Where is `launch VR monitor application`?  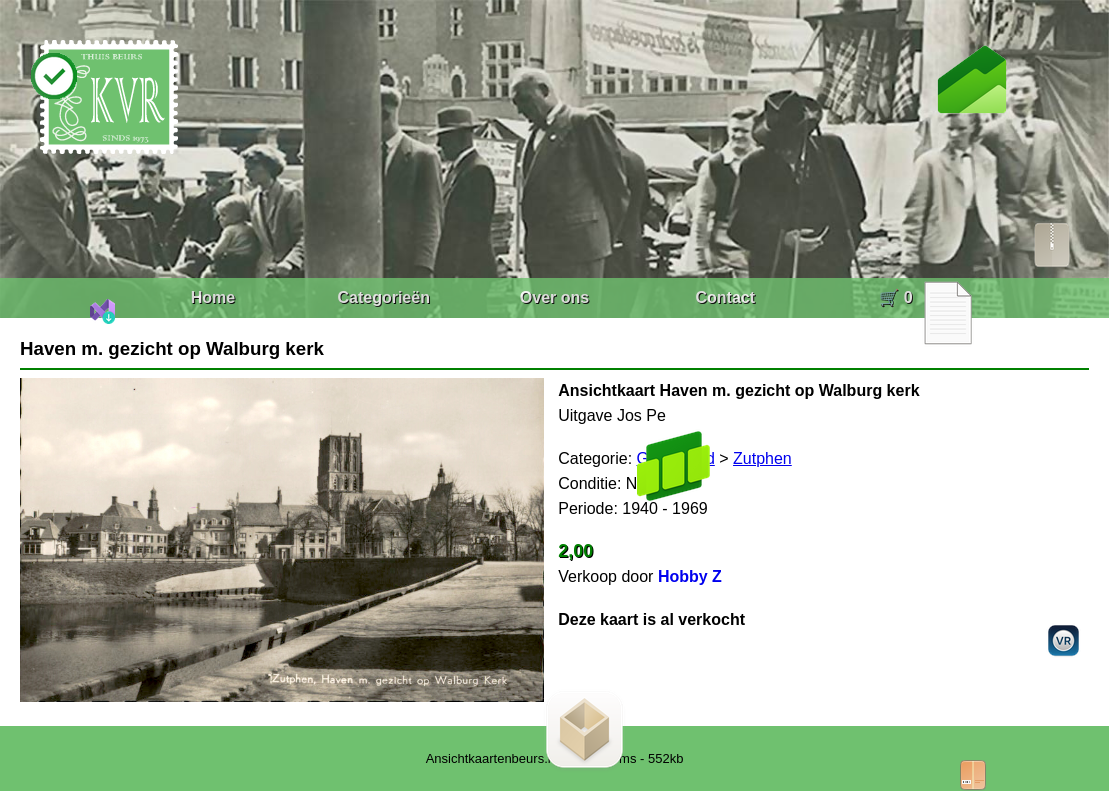
launch VR monitor application is located at coordinates (1063, 640).